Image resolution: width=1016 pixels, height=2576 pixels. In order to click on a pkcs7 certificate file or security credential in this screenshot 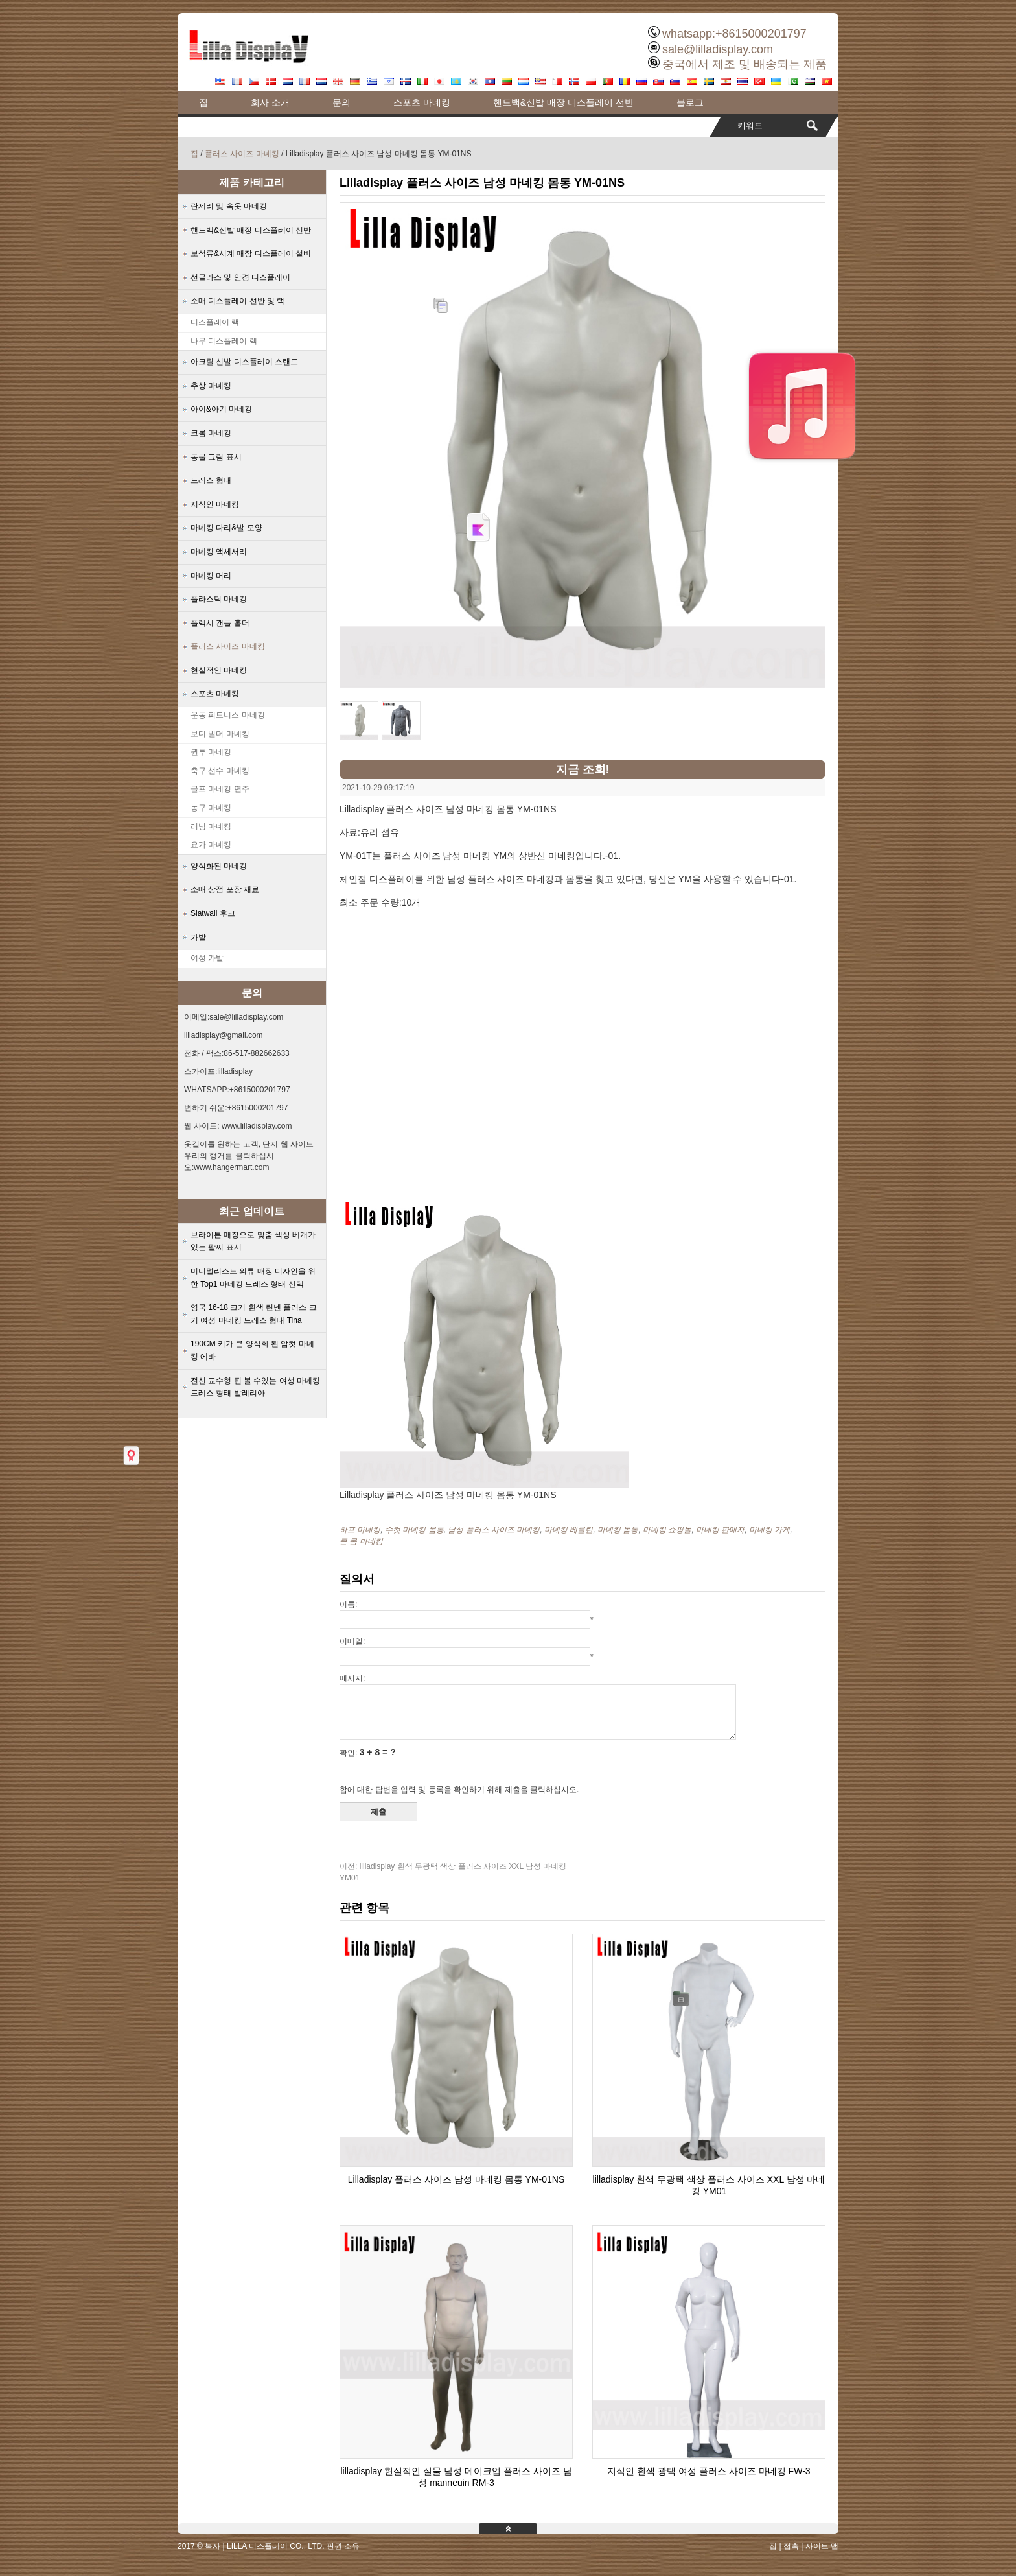, I will do `click(131, 1455)`.